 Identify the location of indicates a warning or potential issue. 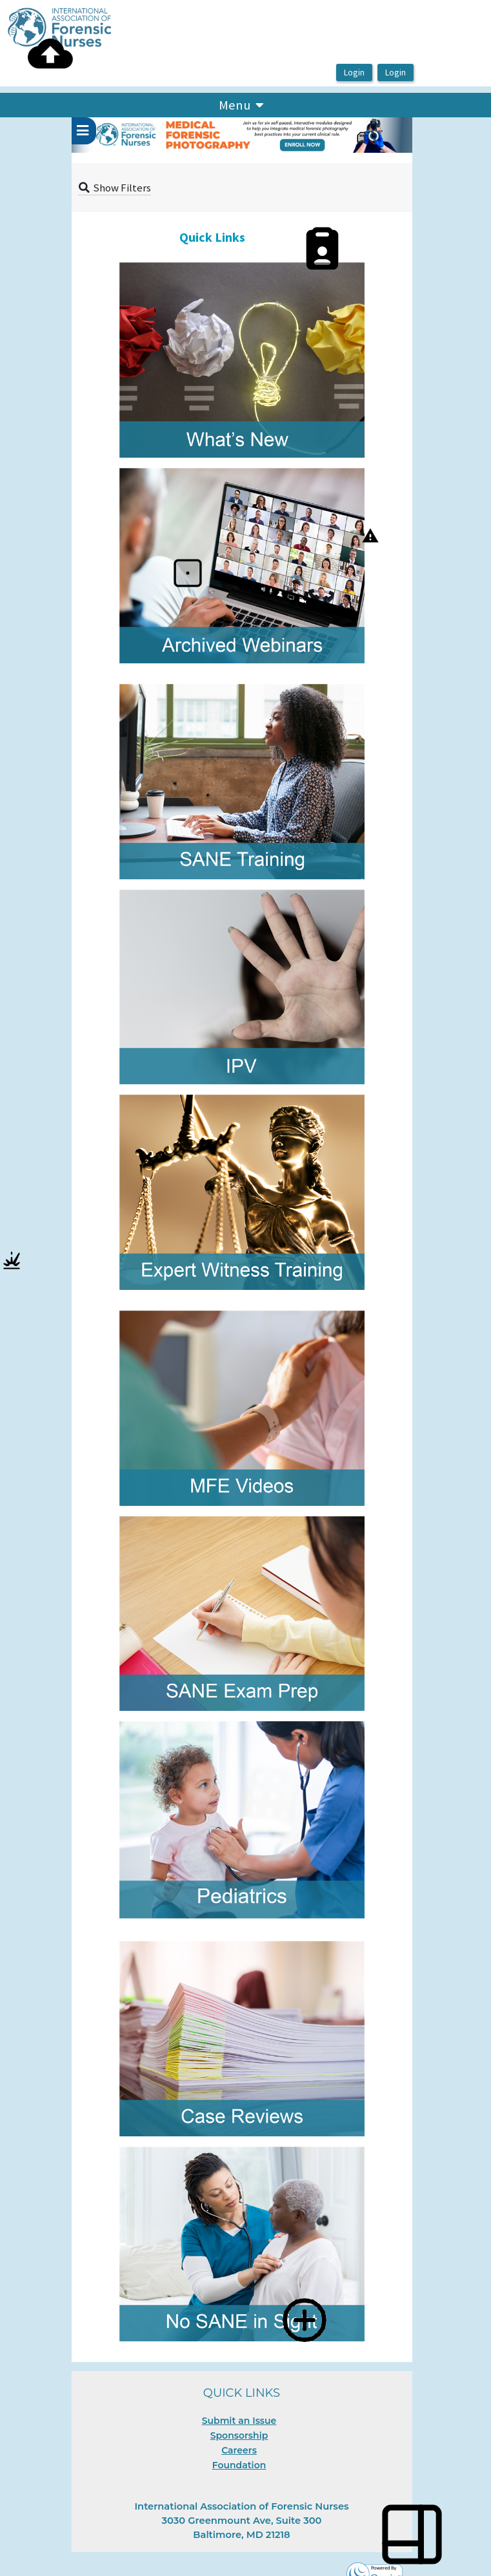
(370, 536).